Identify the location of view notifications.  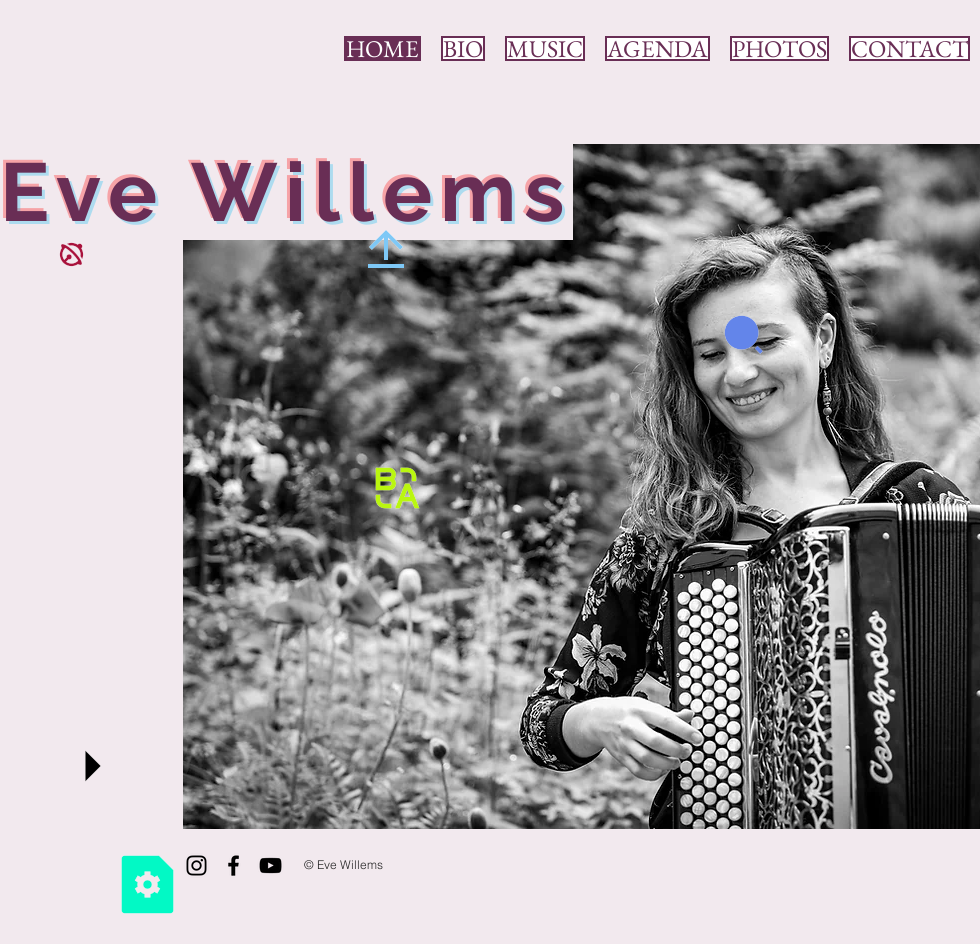
(71, 254).